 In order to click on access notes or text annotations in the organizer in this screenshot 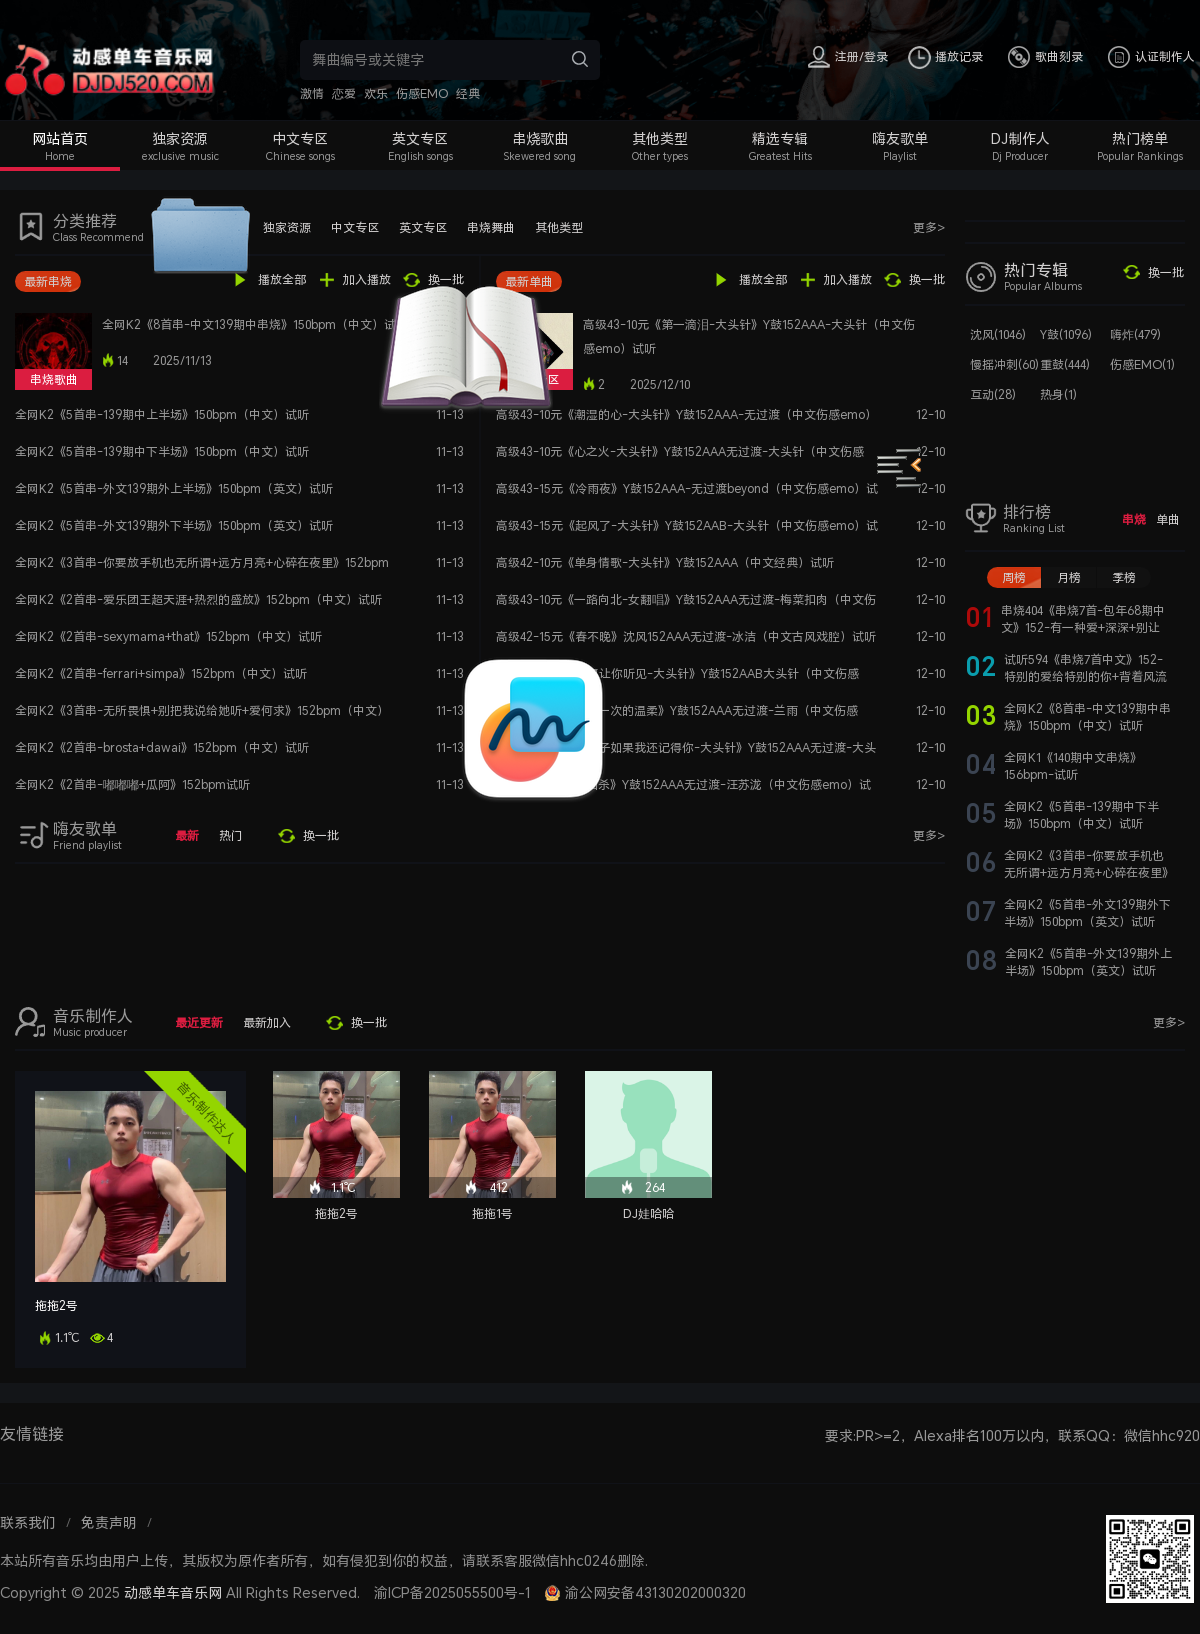, I will do `click(200, 238)`.